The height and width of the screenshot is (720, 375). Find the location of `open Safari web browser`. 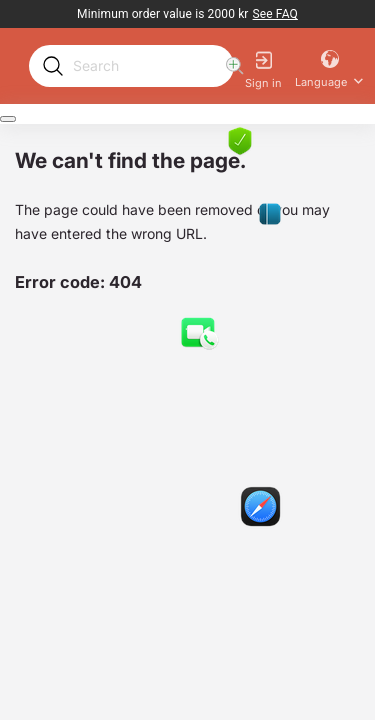

open Safari web browser is located at coordinates (260, 506).